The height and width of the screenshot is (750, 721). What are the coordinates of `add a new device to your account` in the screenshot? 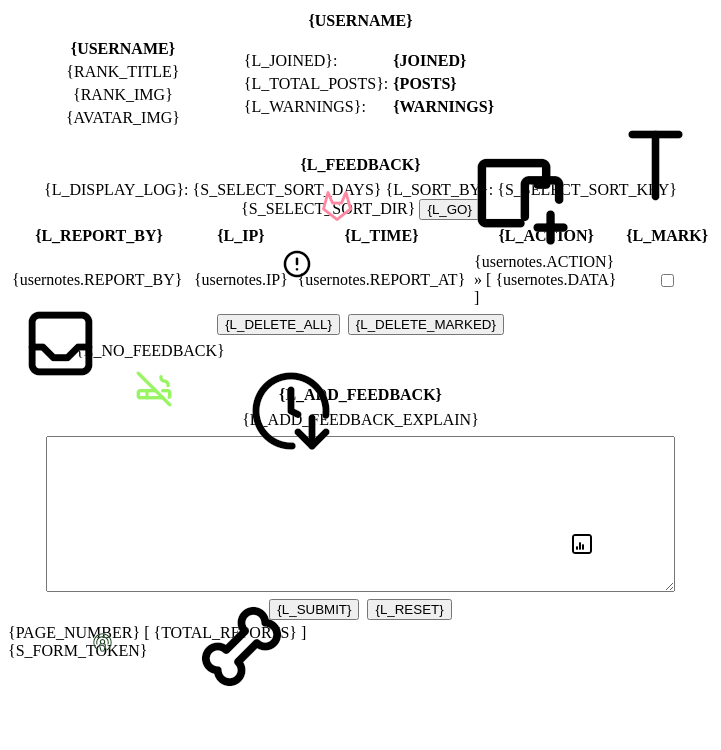 It's located at (520, 197).